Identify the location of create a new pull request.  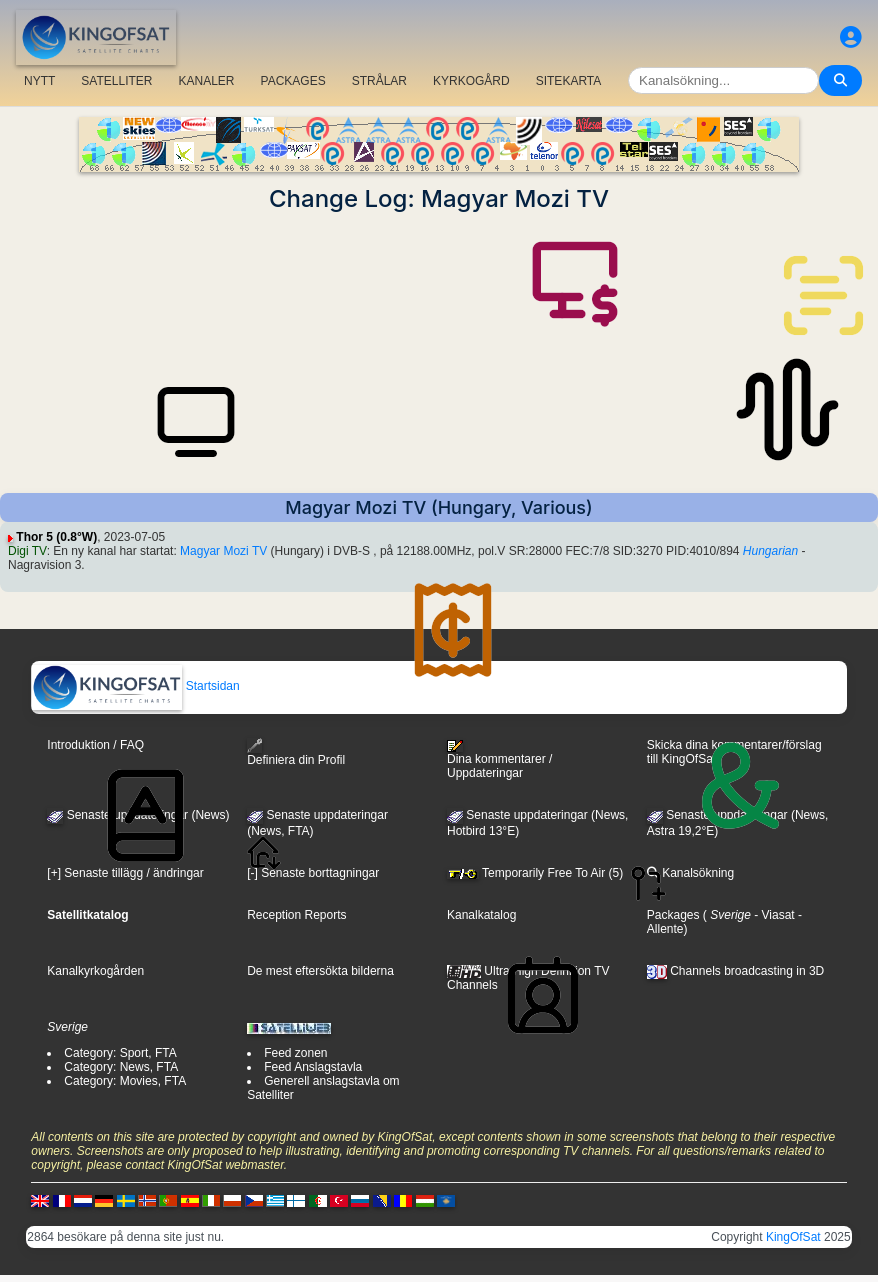
(648, 883).